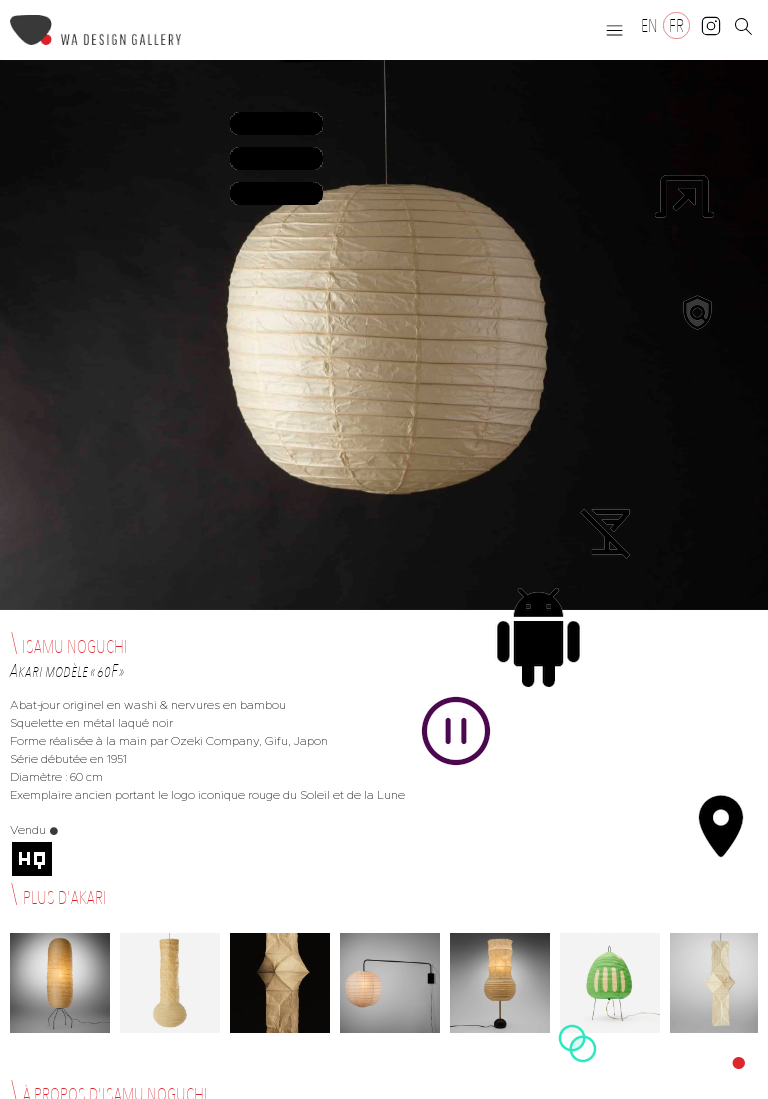 The width and height of the screenshot is (768, 1099). What do you see at coordinates (607, 532) in the screenshot?
I see `indicates alcohol-free zone or no drinks allowed` at bounding box center [607, 532].